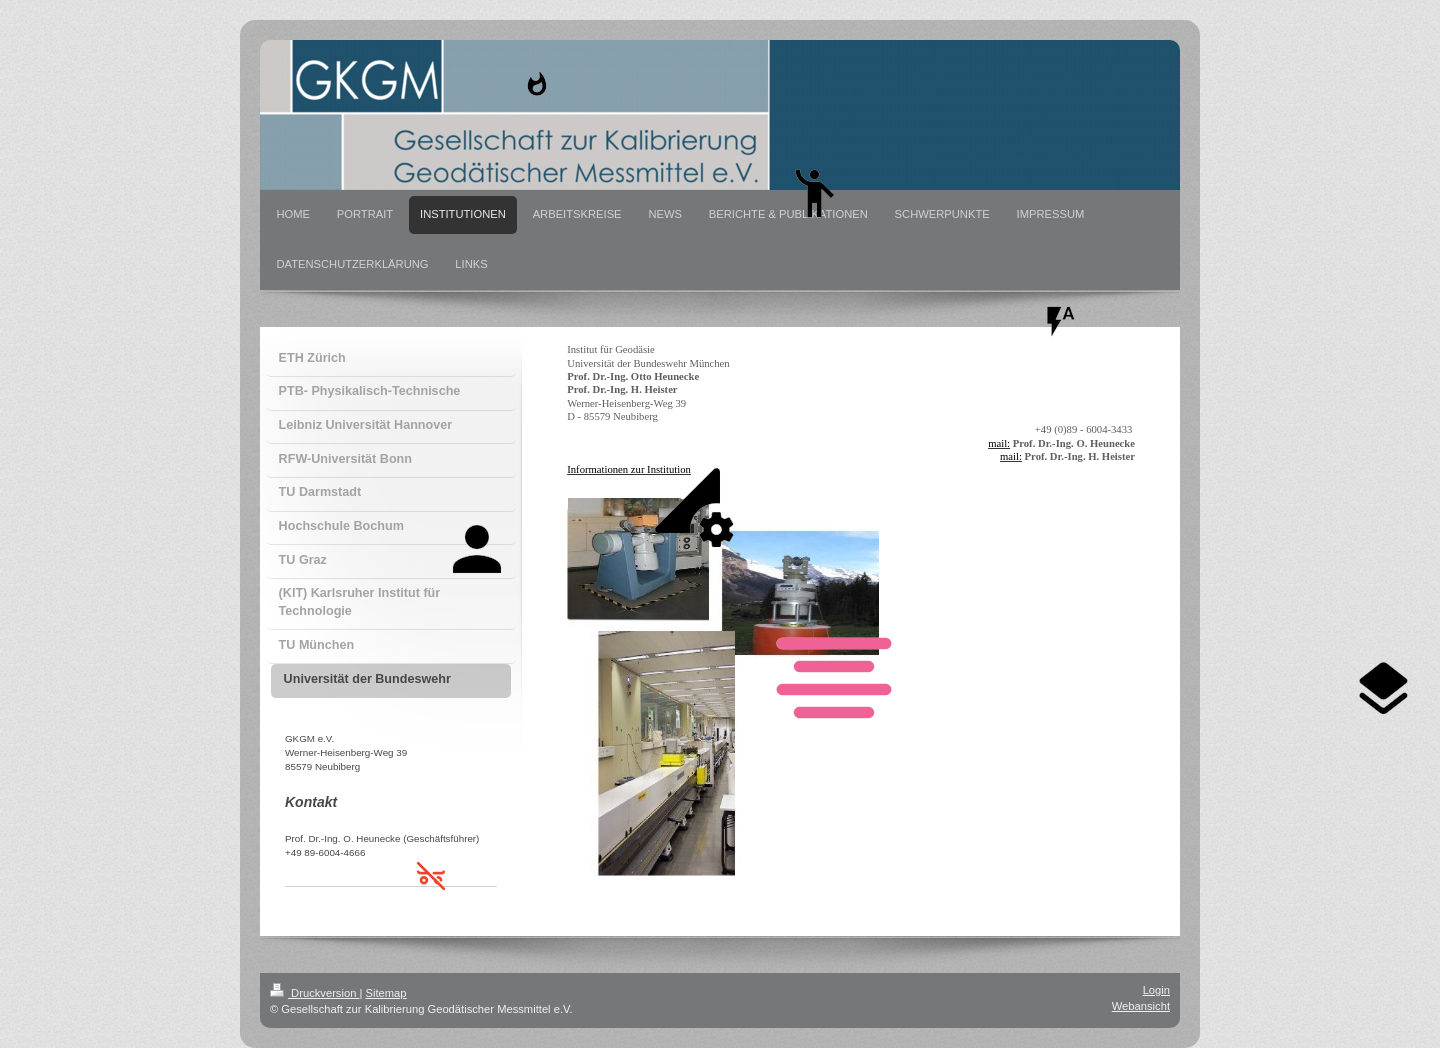 The height and width of the screenshot is (1048, 1440). Describe the element at coordinates (477, 549) in the screenshot. I see `view your profile` at that location.